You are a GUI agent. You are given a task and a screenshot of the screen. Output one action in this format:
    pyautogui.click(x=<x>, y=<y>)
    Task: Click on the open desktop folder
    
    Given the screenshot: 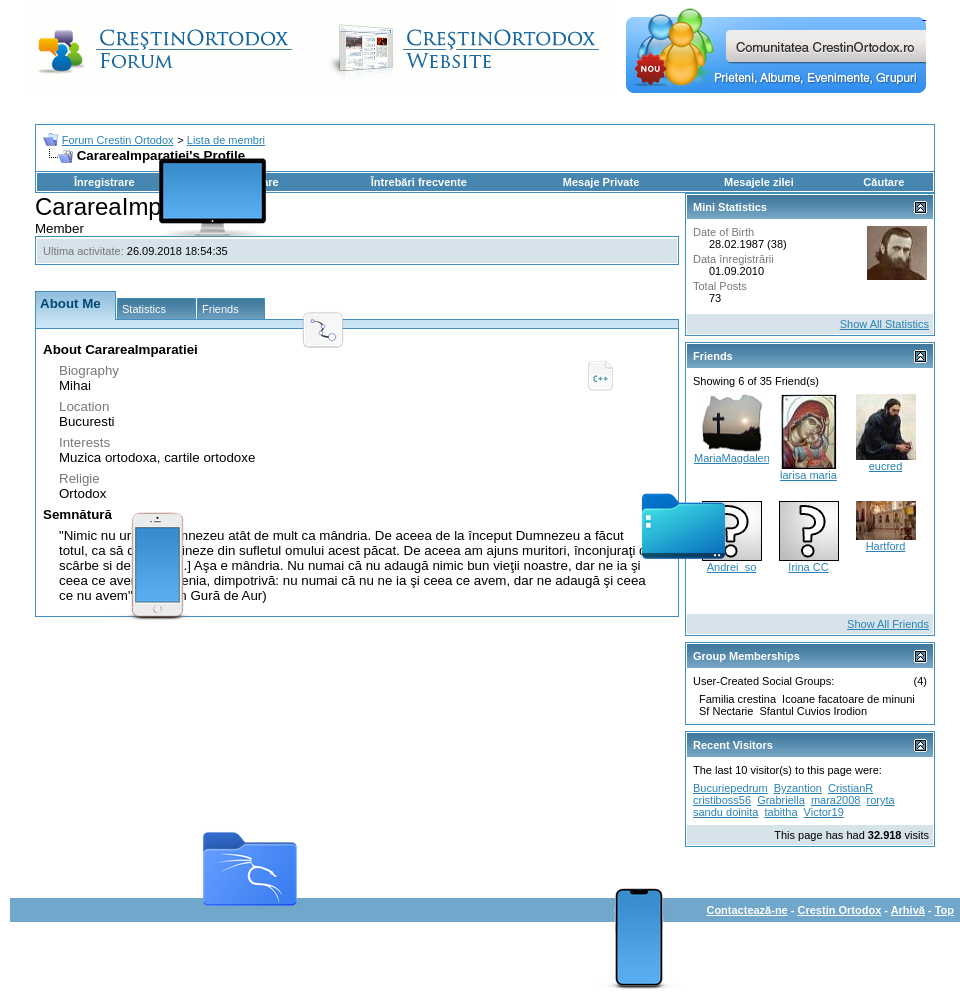 What is the action you would take?
    pyautogui.click(x=683, y=528)
    